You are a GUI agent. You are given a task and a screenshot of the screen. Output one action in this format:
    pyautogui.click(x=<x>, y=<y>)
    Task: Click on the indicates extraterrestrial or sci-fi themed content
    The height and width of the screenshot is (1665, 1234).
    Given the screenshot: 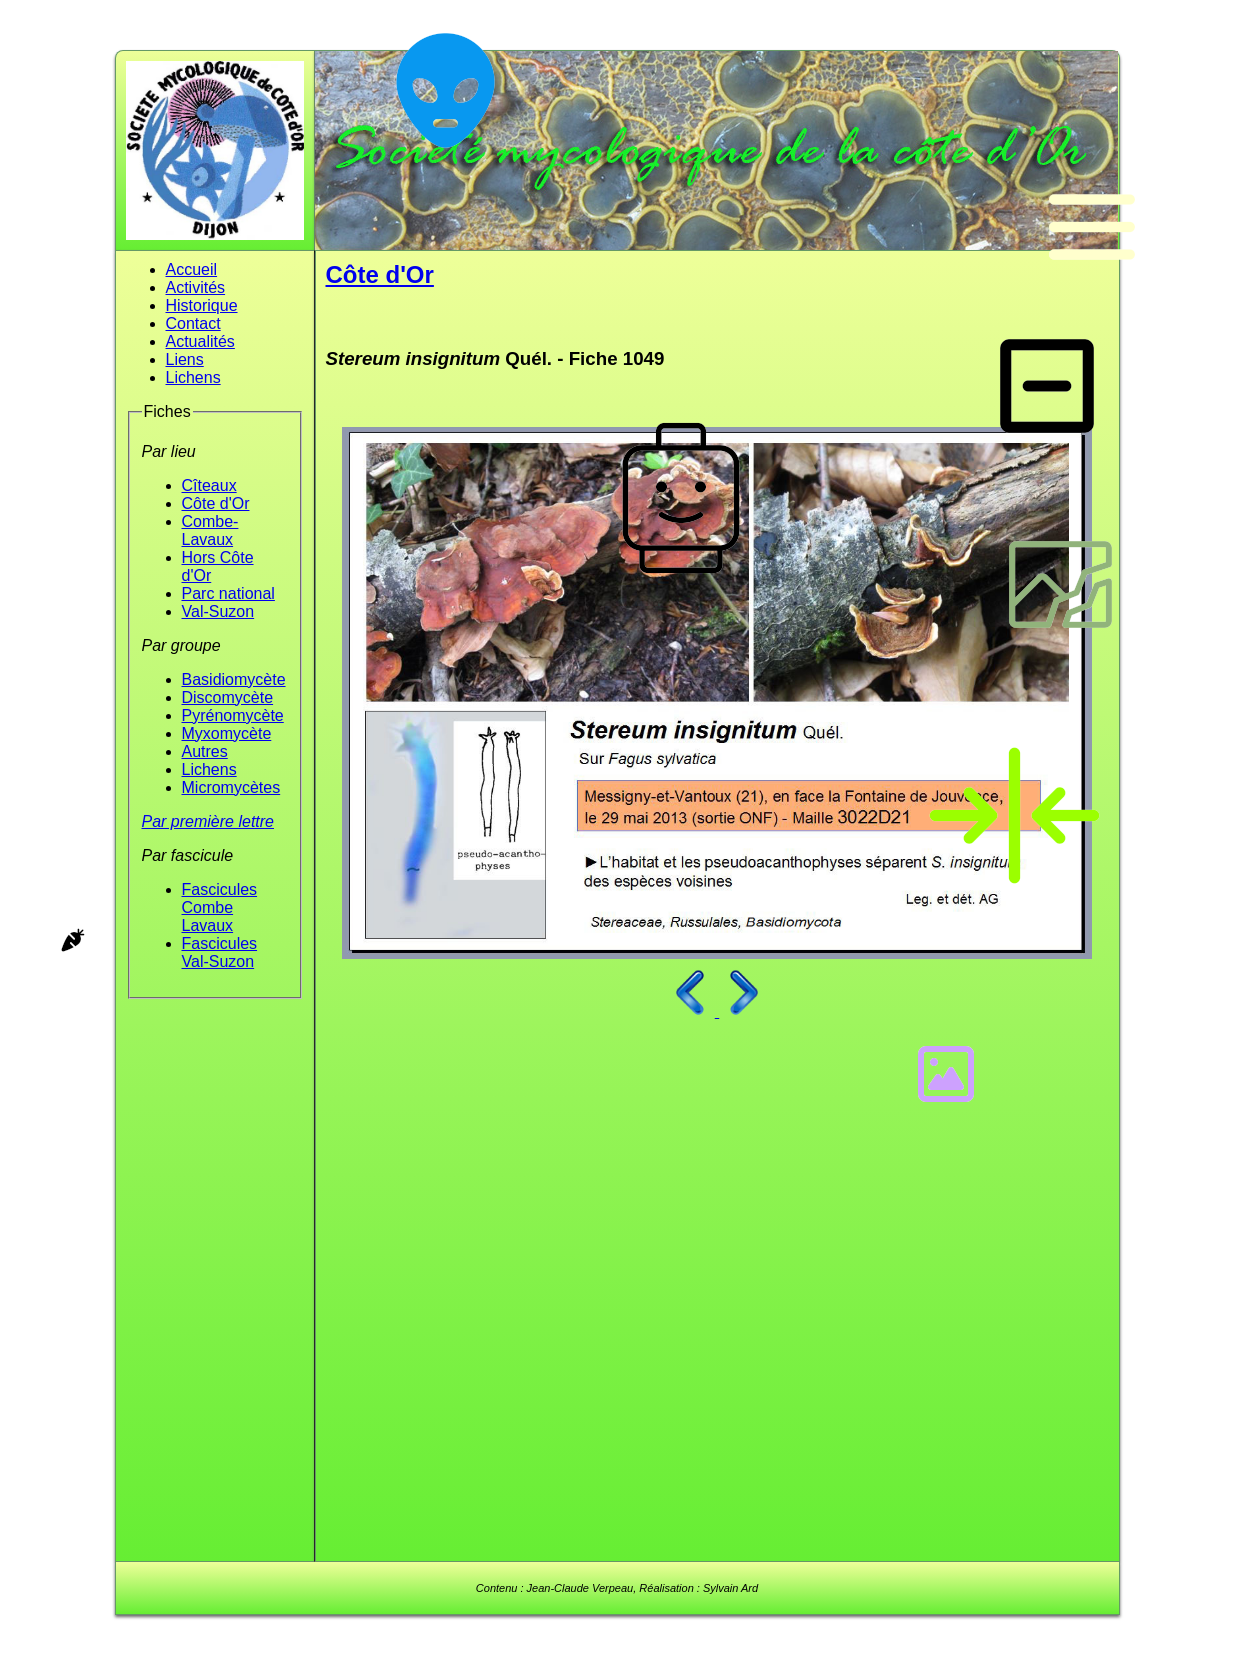 What is the action you would take?
    pyautogui.click(x=445, y=90)
    